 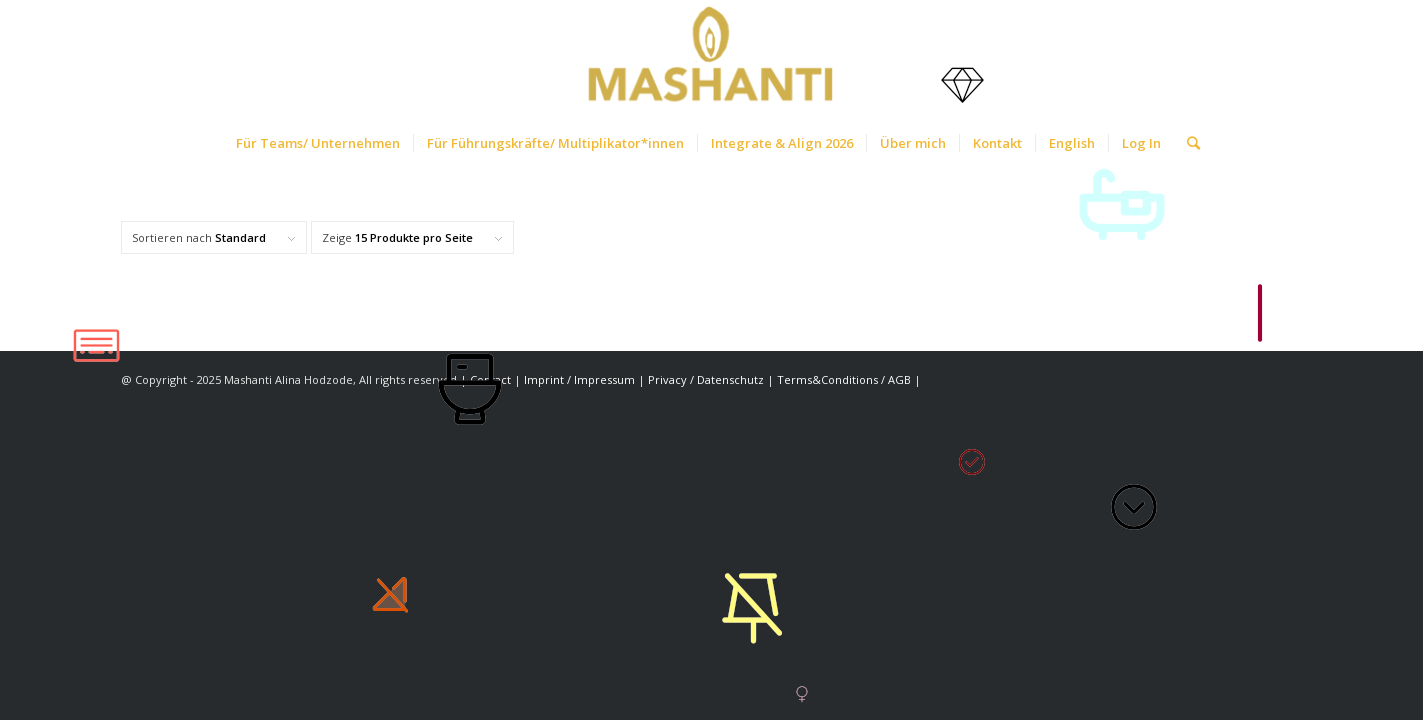 I want to click on no cellular signal available, so click(x=392, y=595).